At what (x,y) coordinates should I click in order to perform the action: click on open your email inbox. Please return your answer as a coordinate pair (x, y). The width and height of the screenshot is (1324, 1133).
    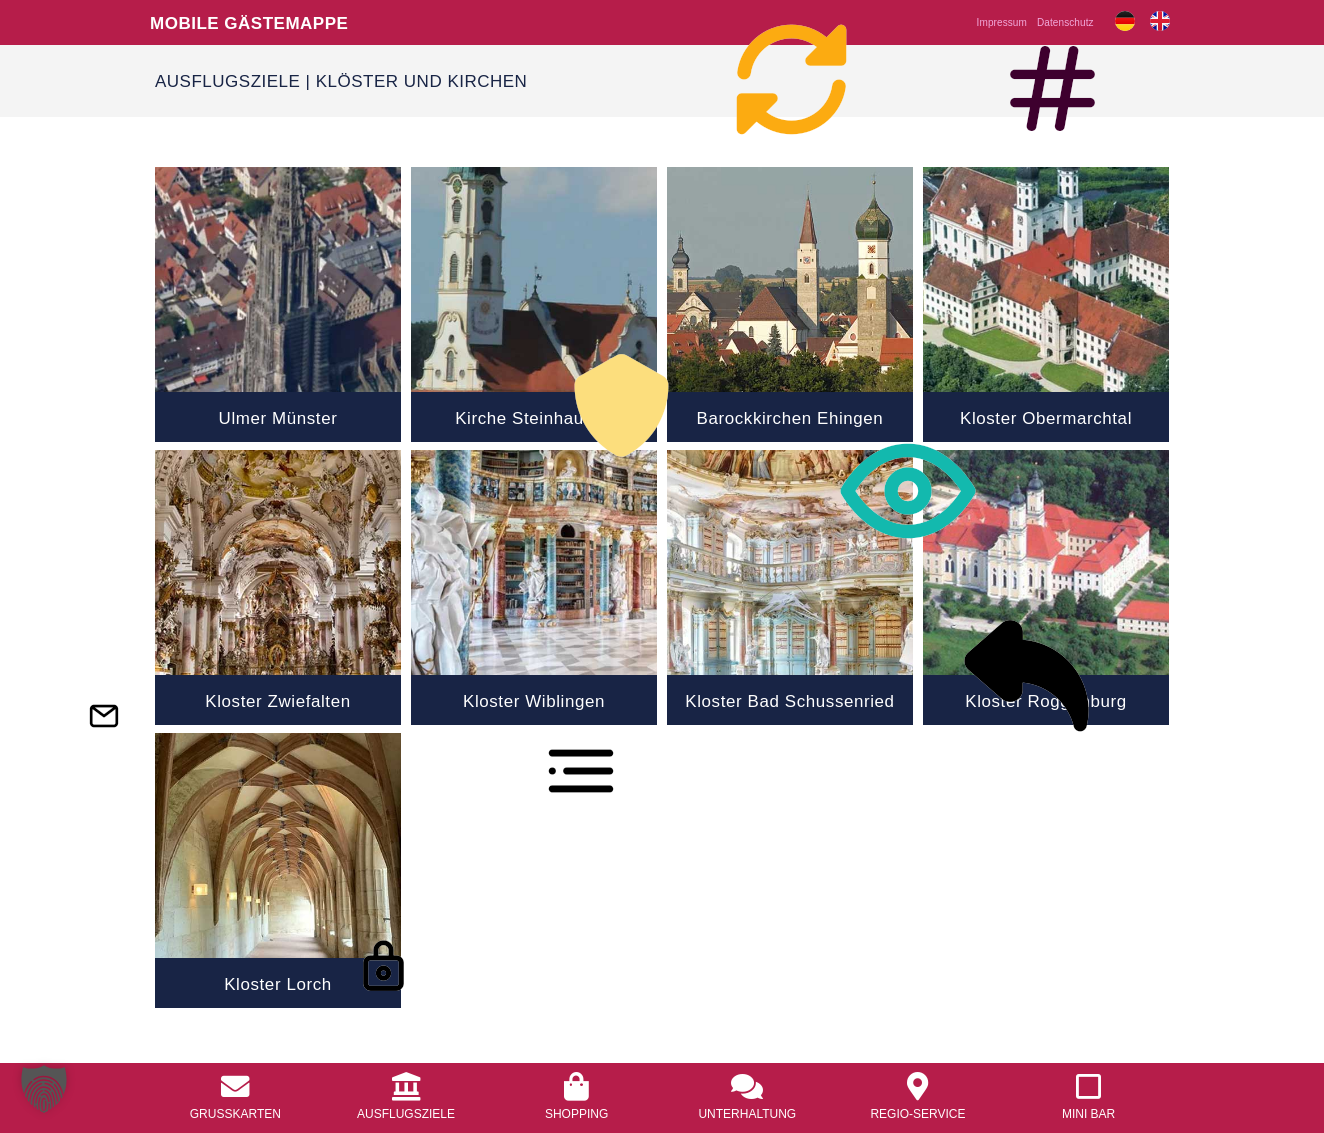
    Looking at the image, I should click on (104, 716).